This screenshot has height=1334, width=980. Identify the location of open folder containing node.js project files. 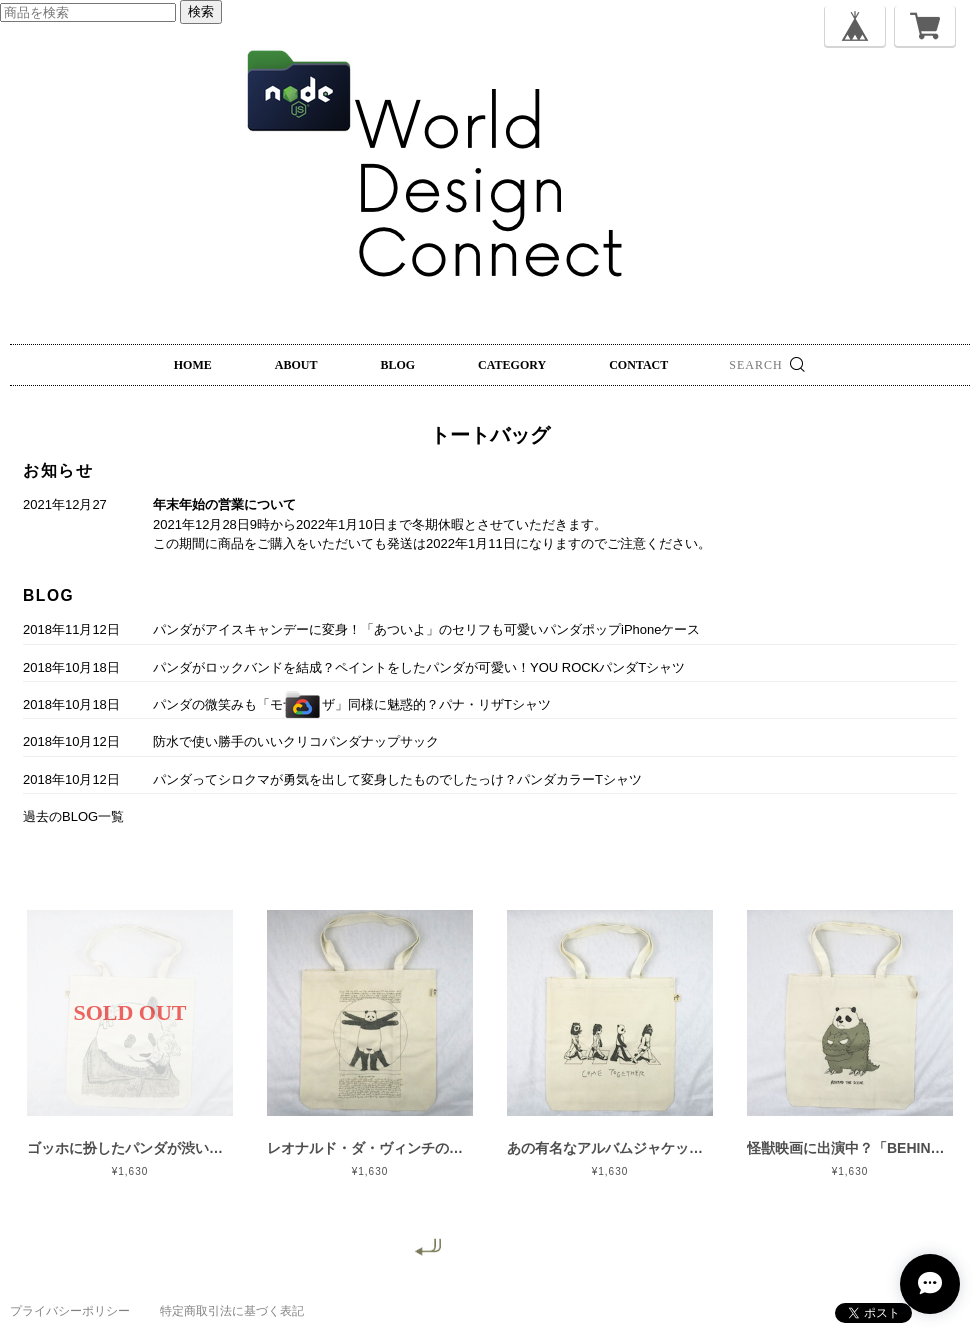
(298, 93).